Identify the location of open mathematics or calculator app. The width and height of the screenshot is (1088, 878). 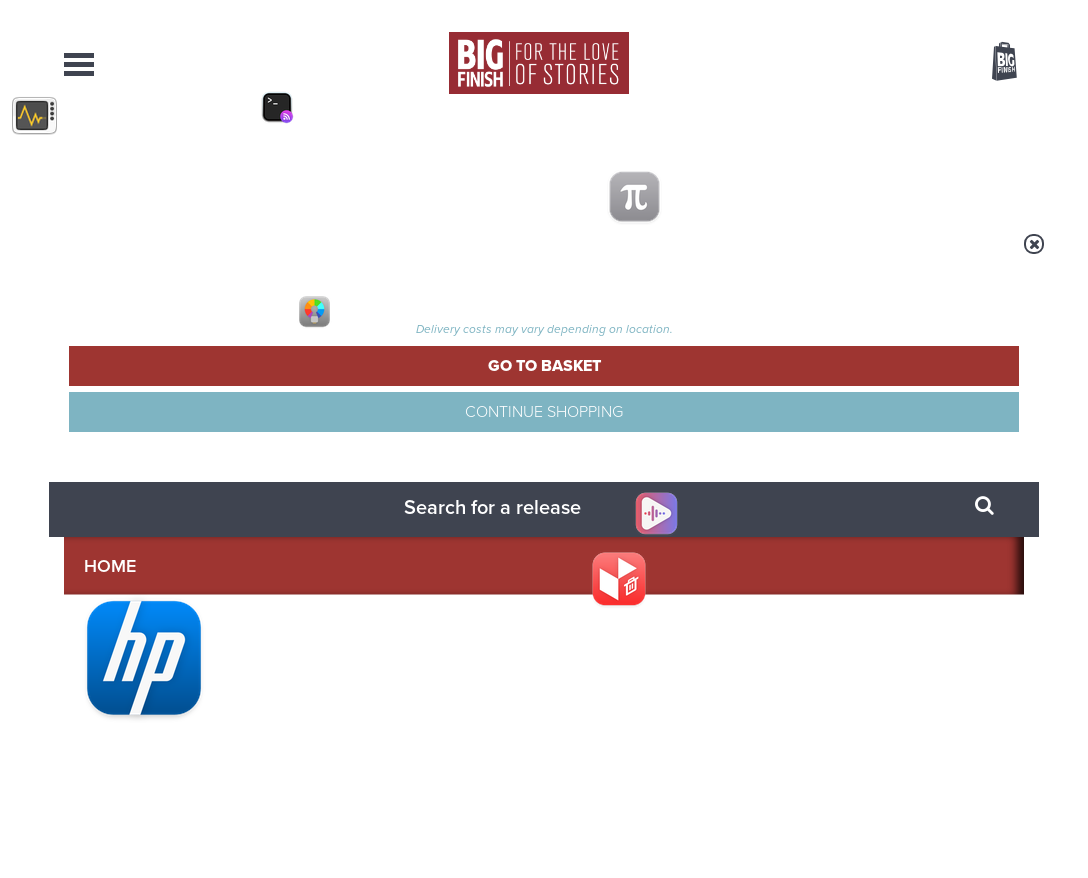
(634, 197).